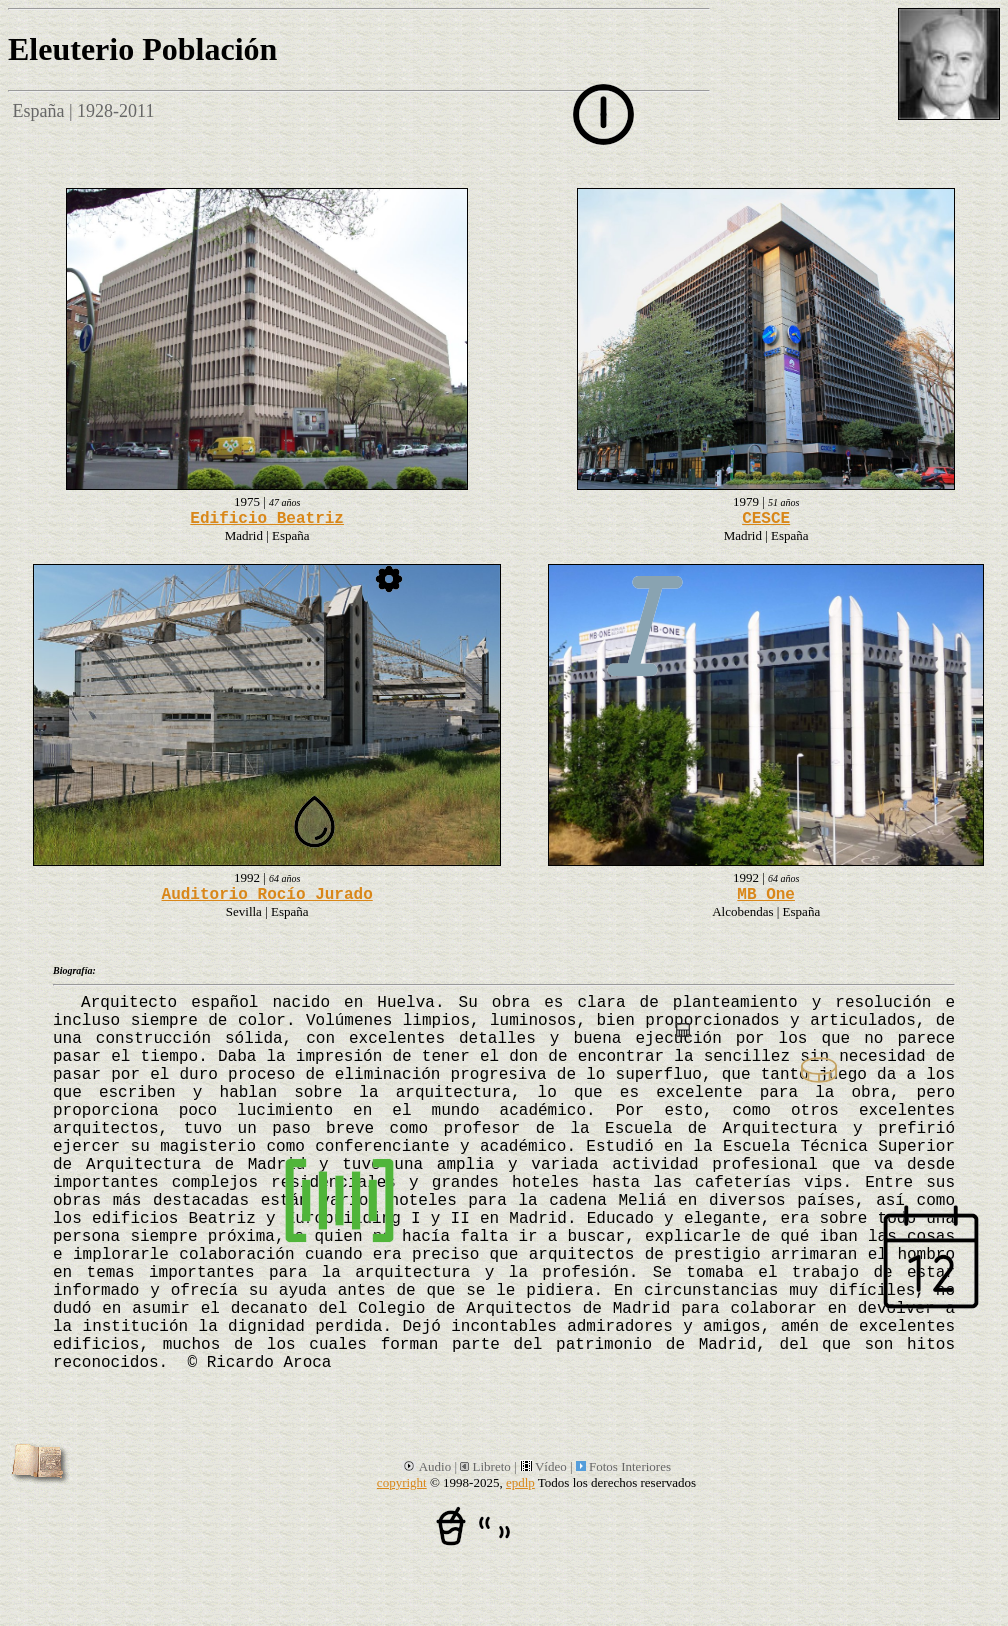  What do you see at coordinates (603, 114) in the screenshot?
I see `indicates 6 o'clock time` at bounding box center [603, 114].